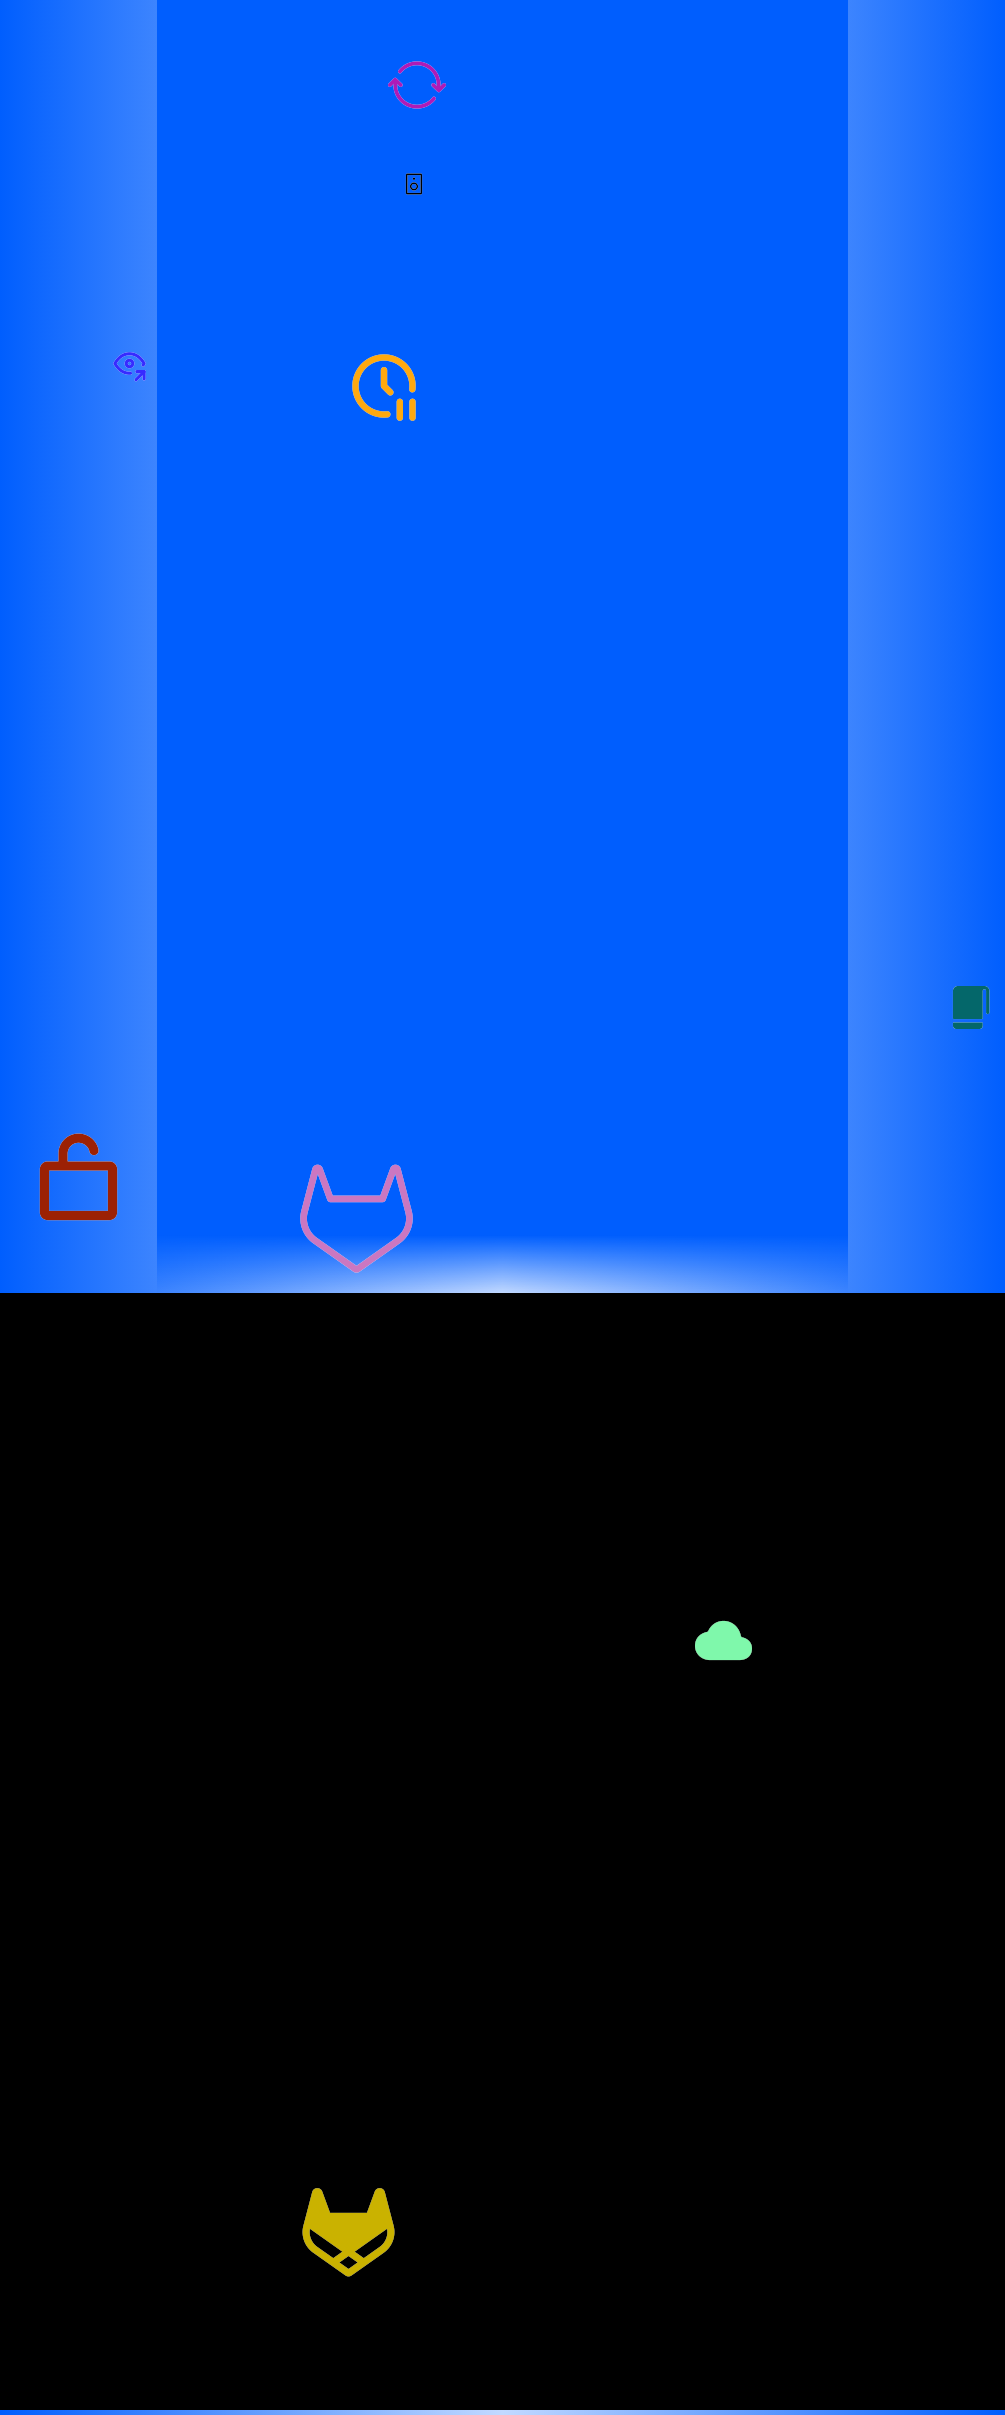 The width and height of the screenshot is (1005, 2415). What do you see at coordinates (348, 2230) in the screenshot?
I see `open GitLab repository` at bounding box center [348, 2230].